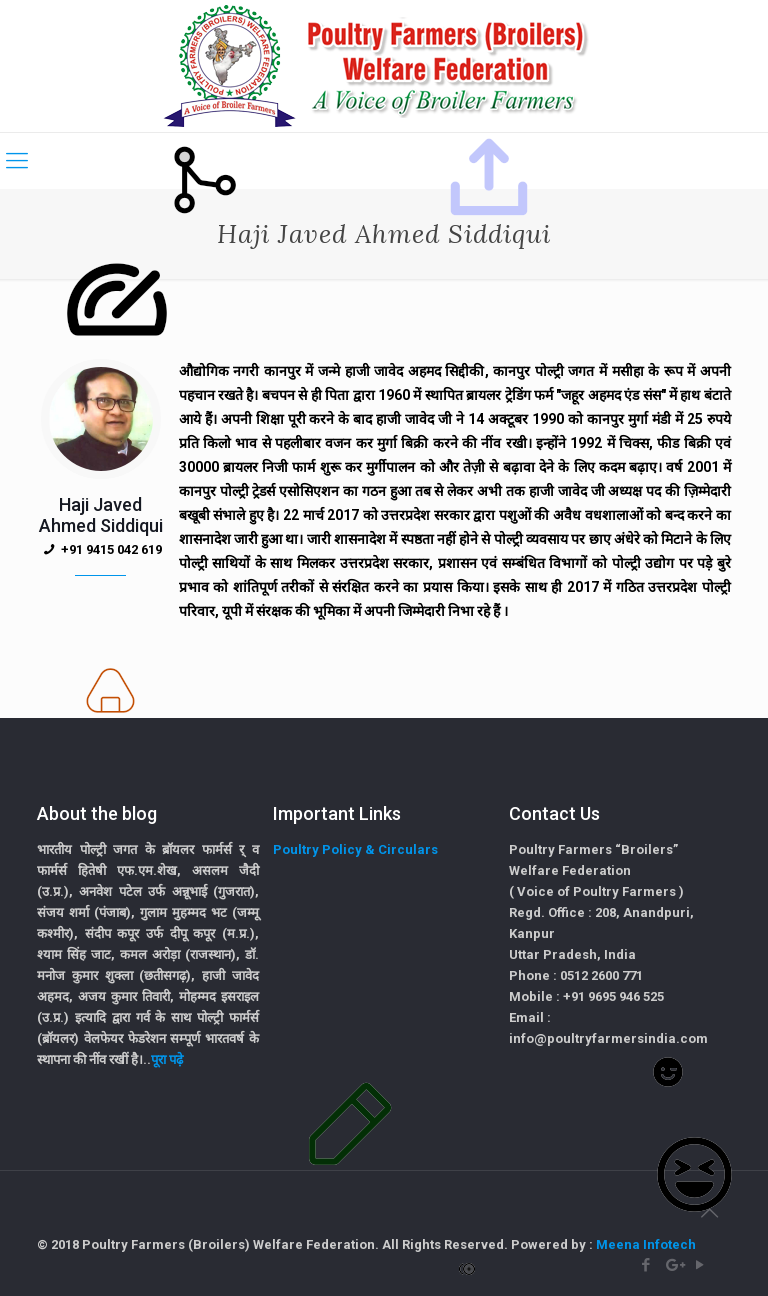 The height and width of the screenshot is (1296, 768). Describe the element at coordinates (668, 1072) in the screenshot. I see `insert a winking emoji into your message` at that location.